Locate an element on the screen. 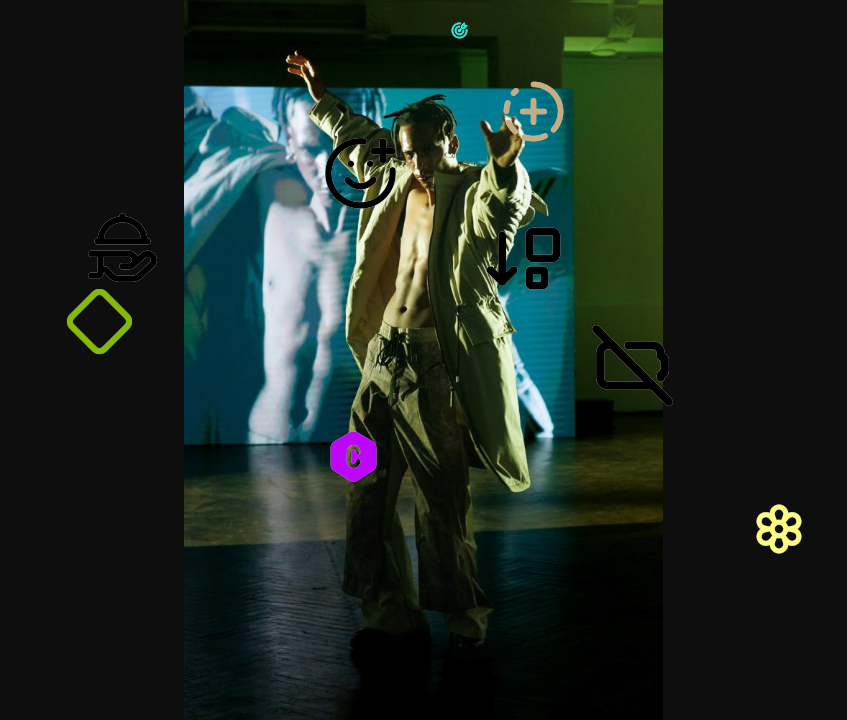  set or view your goals is located at coordinates (459, 30).